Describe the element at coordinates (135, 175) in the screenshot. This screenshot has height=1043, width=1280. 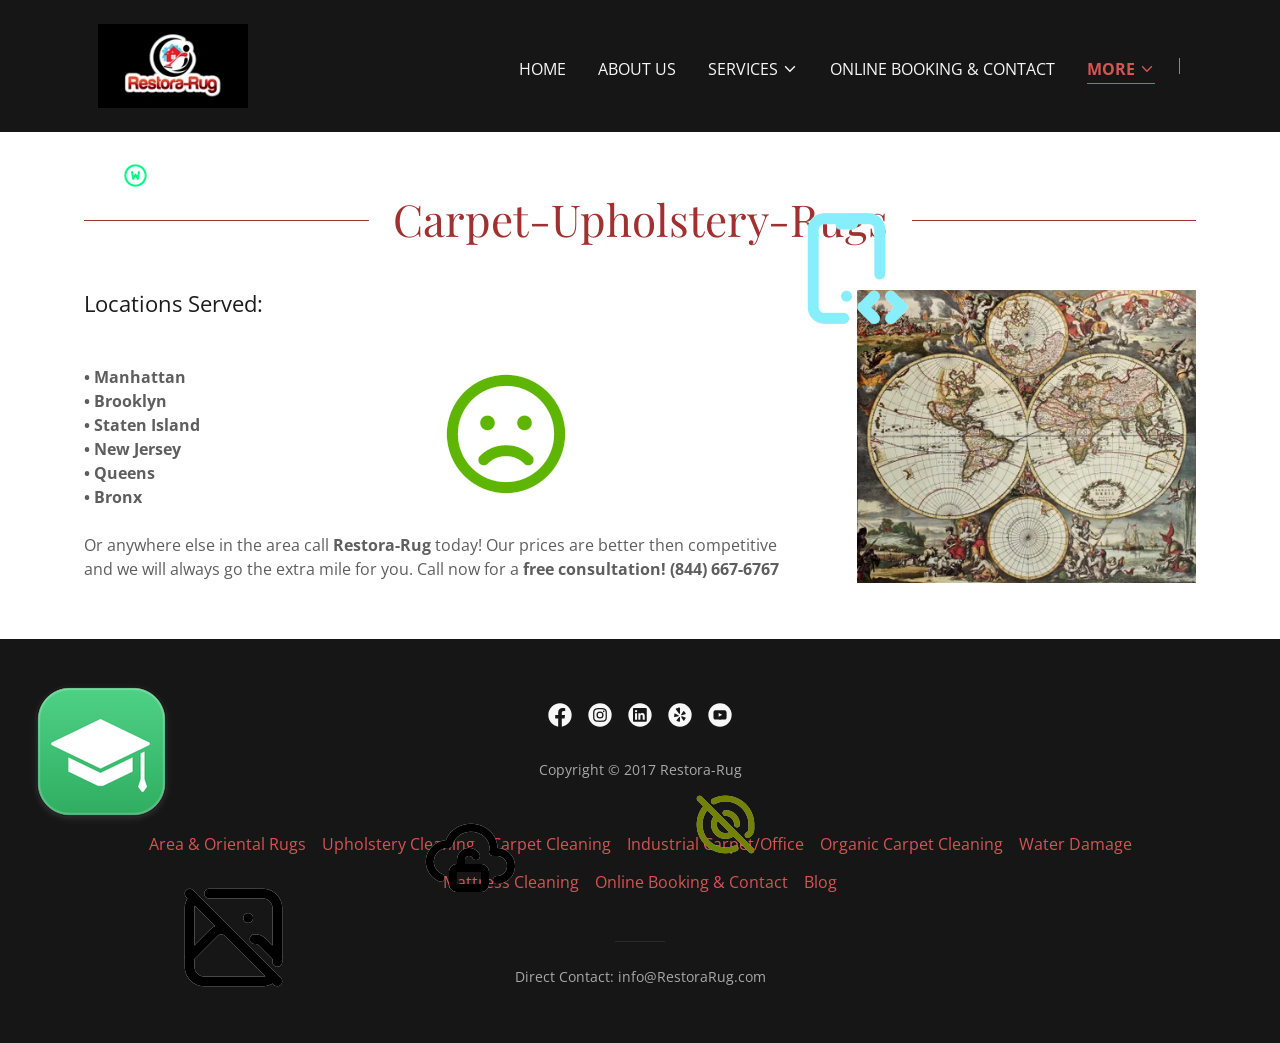
I see `indicates west direction on a map` at that location.